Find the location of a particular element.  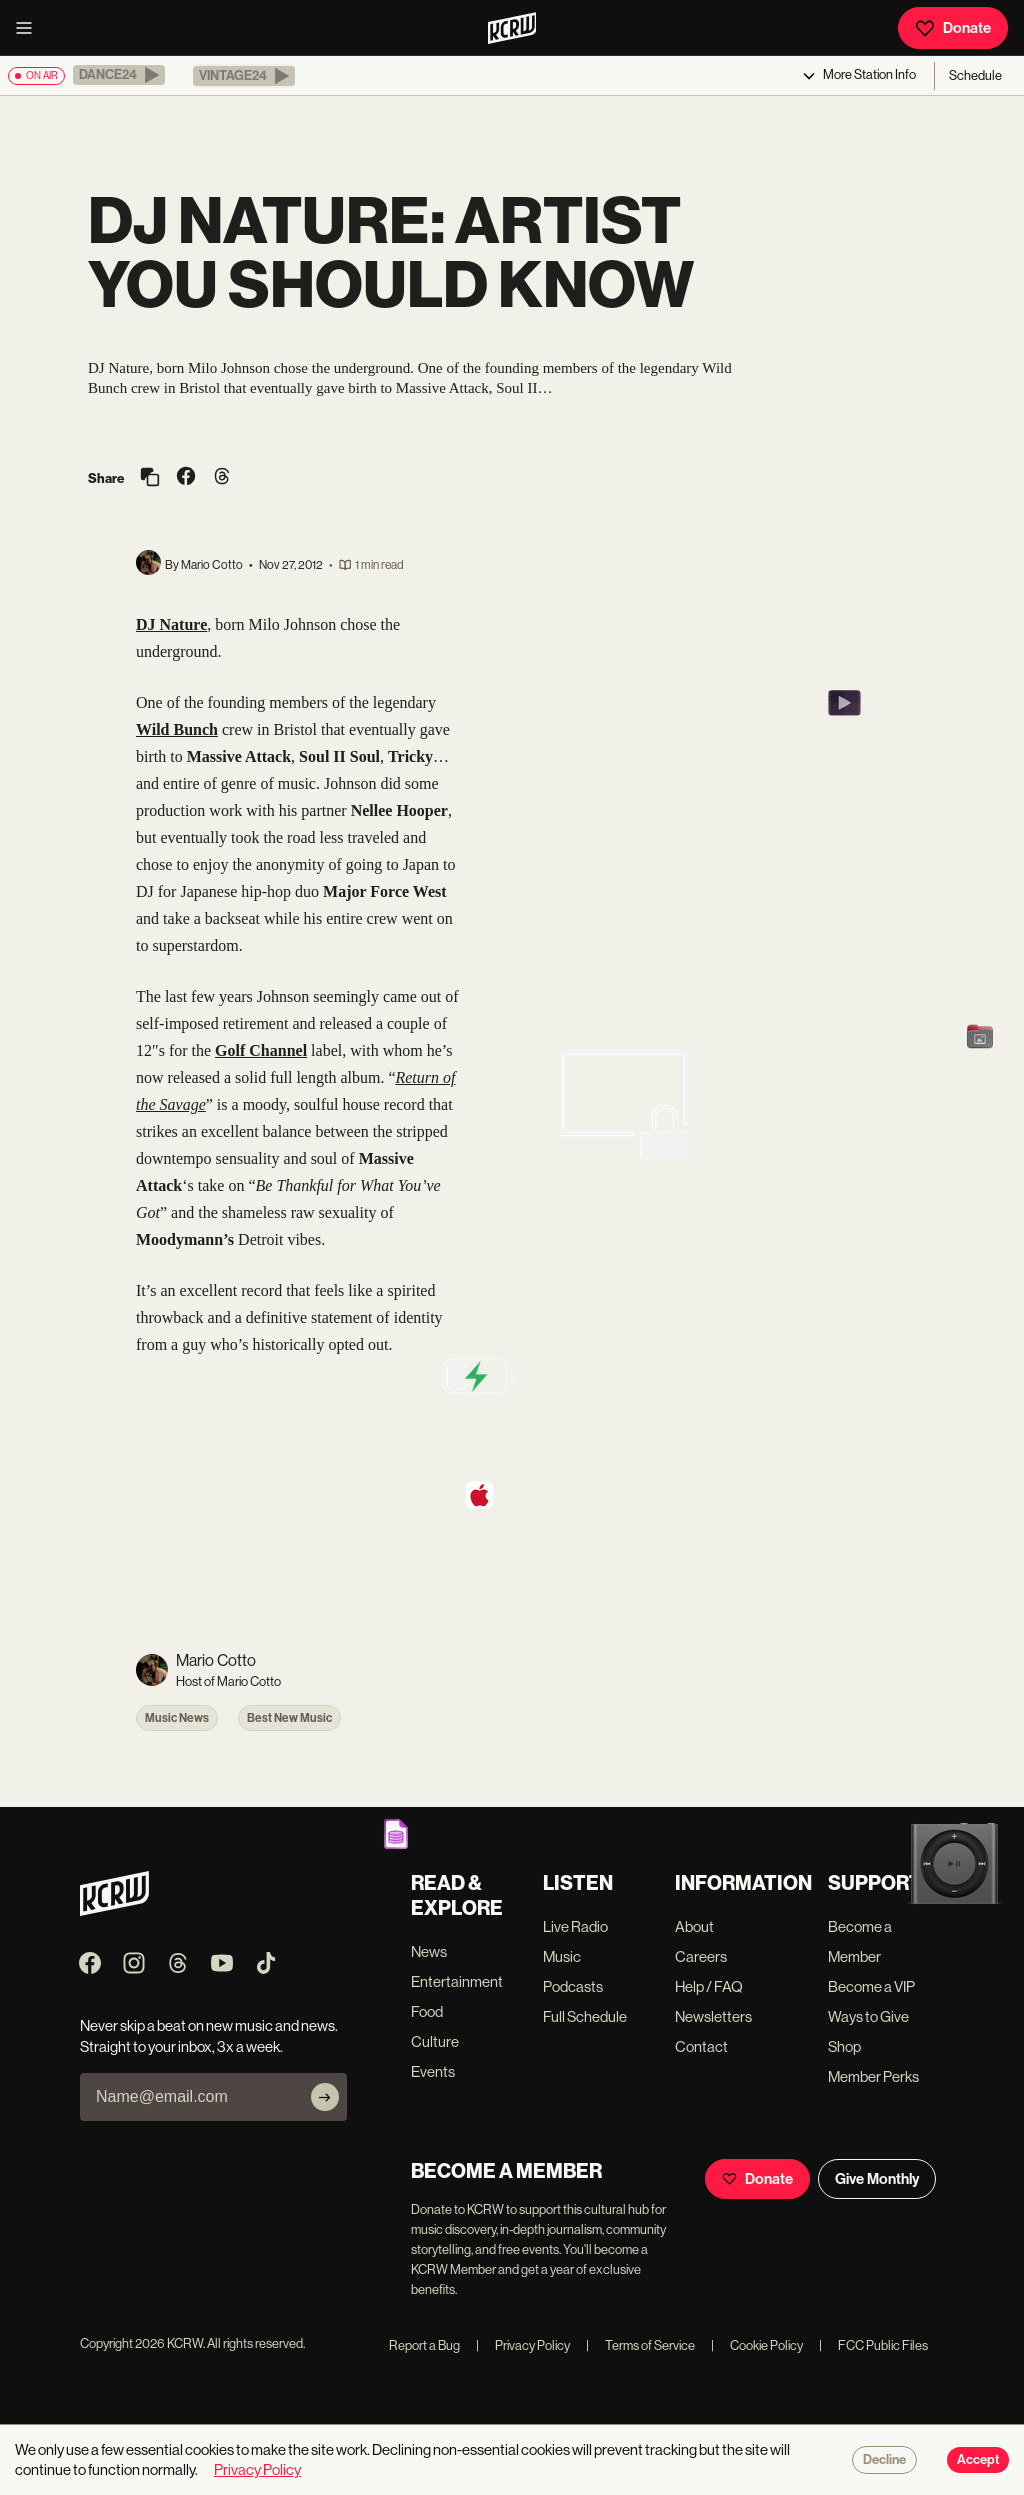

battery at 30% and currently charging is located at coordinates (478, 1376).